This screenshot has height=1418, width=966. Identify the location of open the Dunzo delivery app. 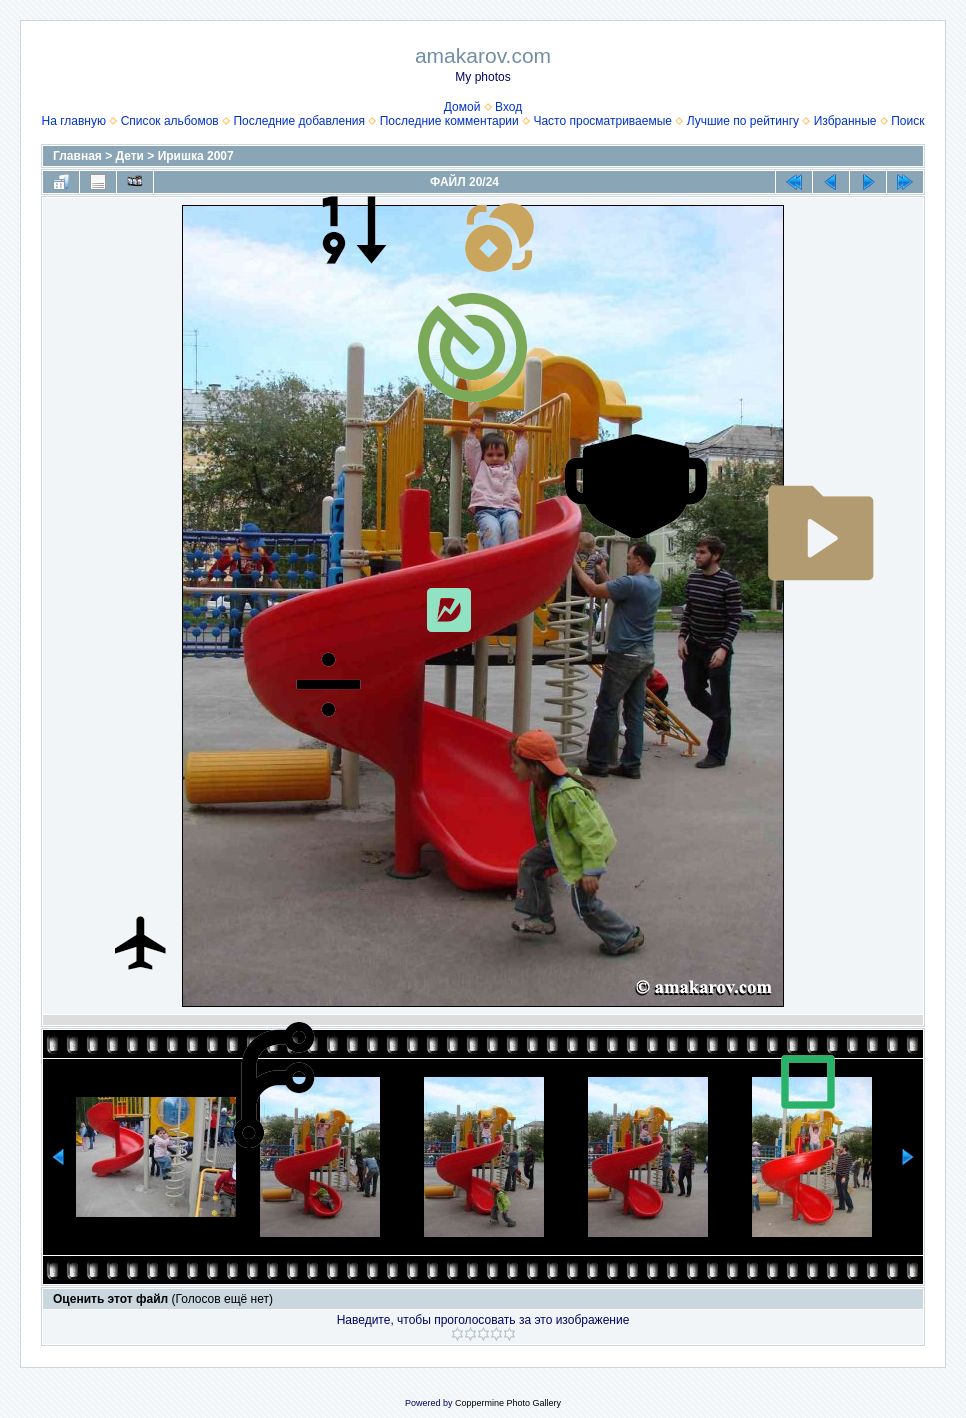
(449, 610).